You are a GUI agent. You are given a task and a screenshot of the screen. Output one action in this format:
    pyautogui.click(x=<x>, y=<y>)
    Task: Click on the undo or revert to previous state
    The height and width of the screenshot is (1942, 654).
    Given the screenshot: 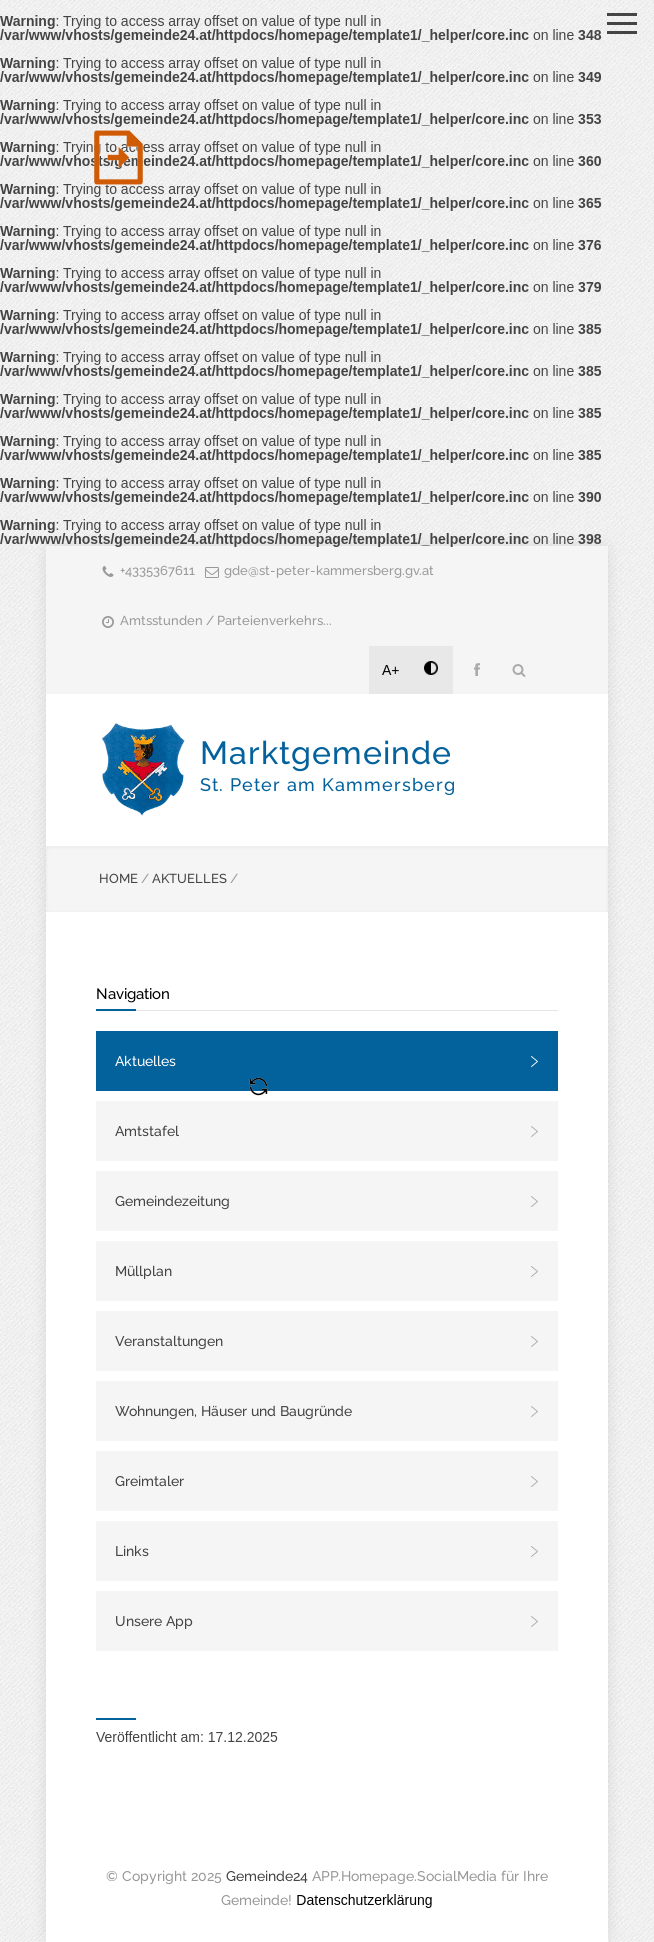 What is the action you would take?
    pyautogui.click(x=258, y=1086)
    